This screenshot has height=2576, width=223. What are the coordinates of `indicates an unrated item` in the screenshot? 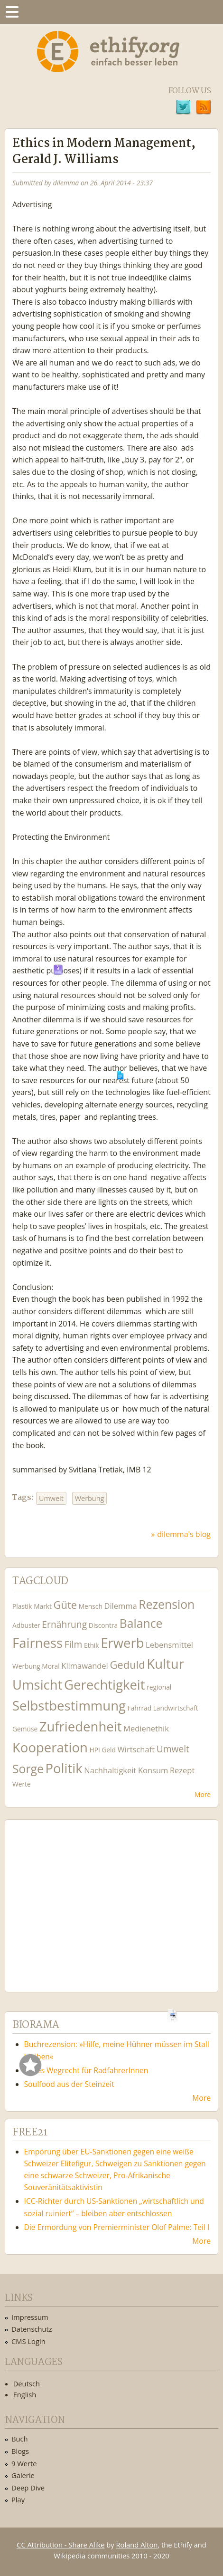 It's located at (30, 2065).